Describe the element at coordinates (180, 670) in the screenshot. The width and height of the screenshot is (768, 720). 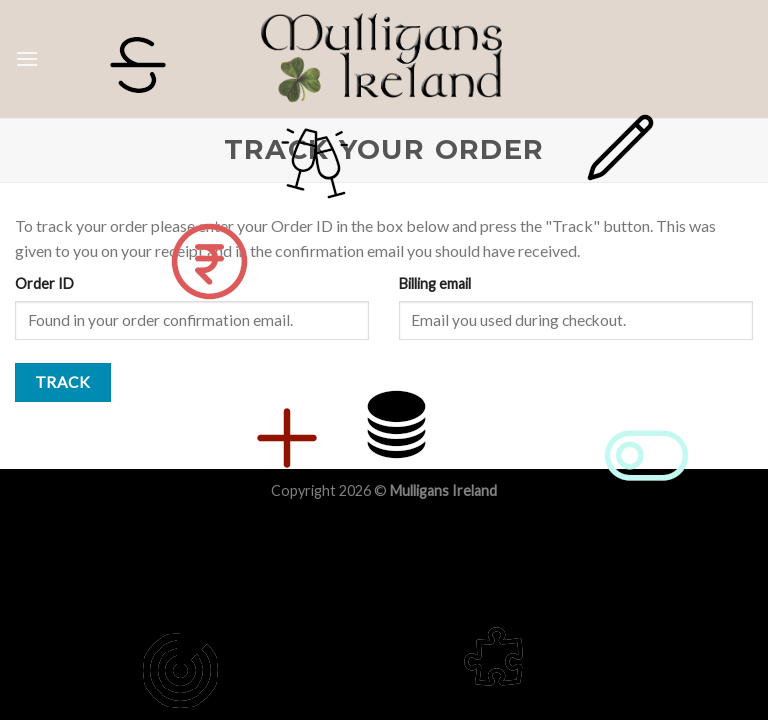
I see `track changes or revisions in a document` at that location.